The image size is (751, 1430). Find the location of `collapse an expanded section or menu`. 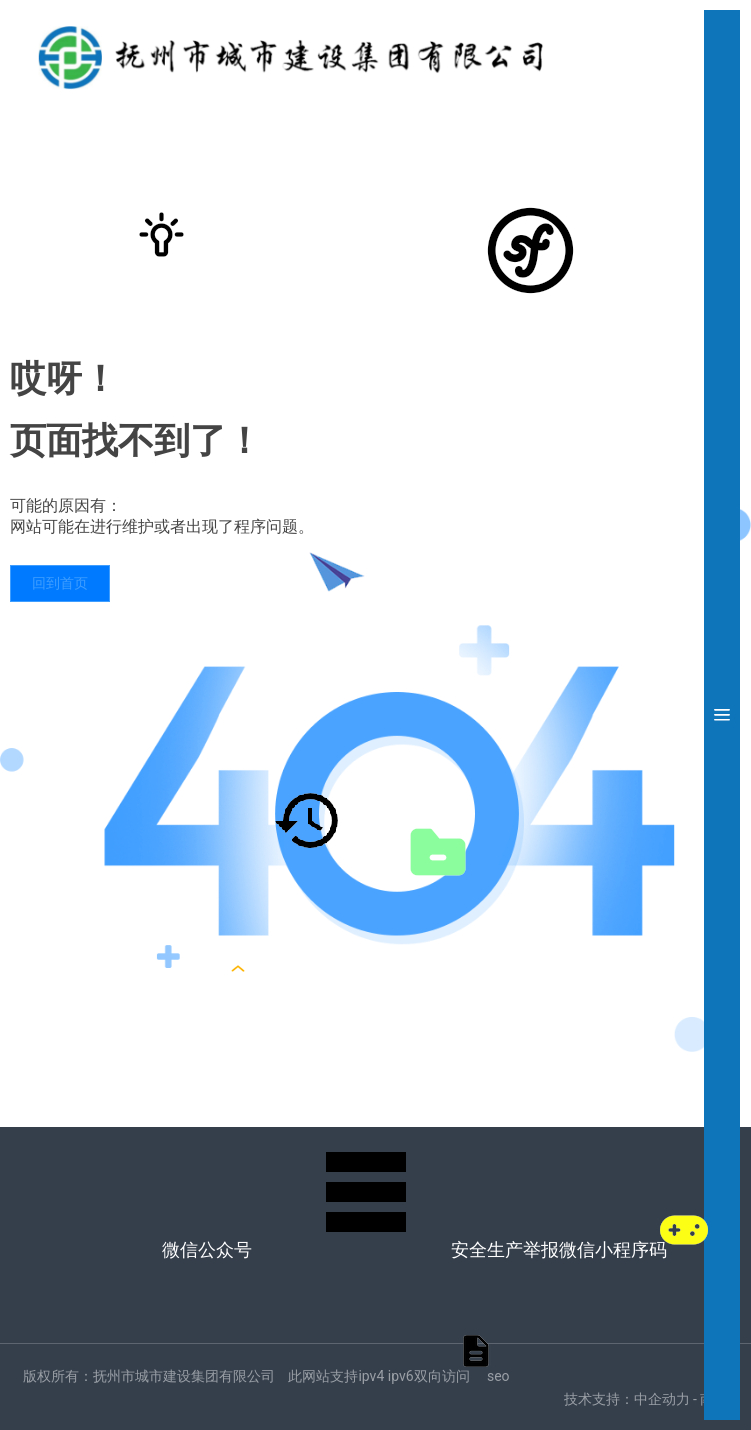

collapse an expanded section or menu is located at coordinates (238, 969).